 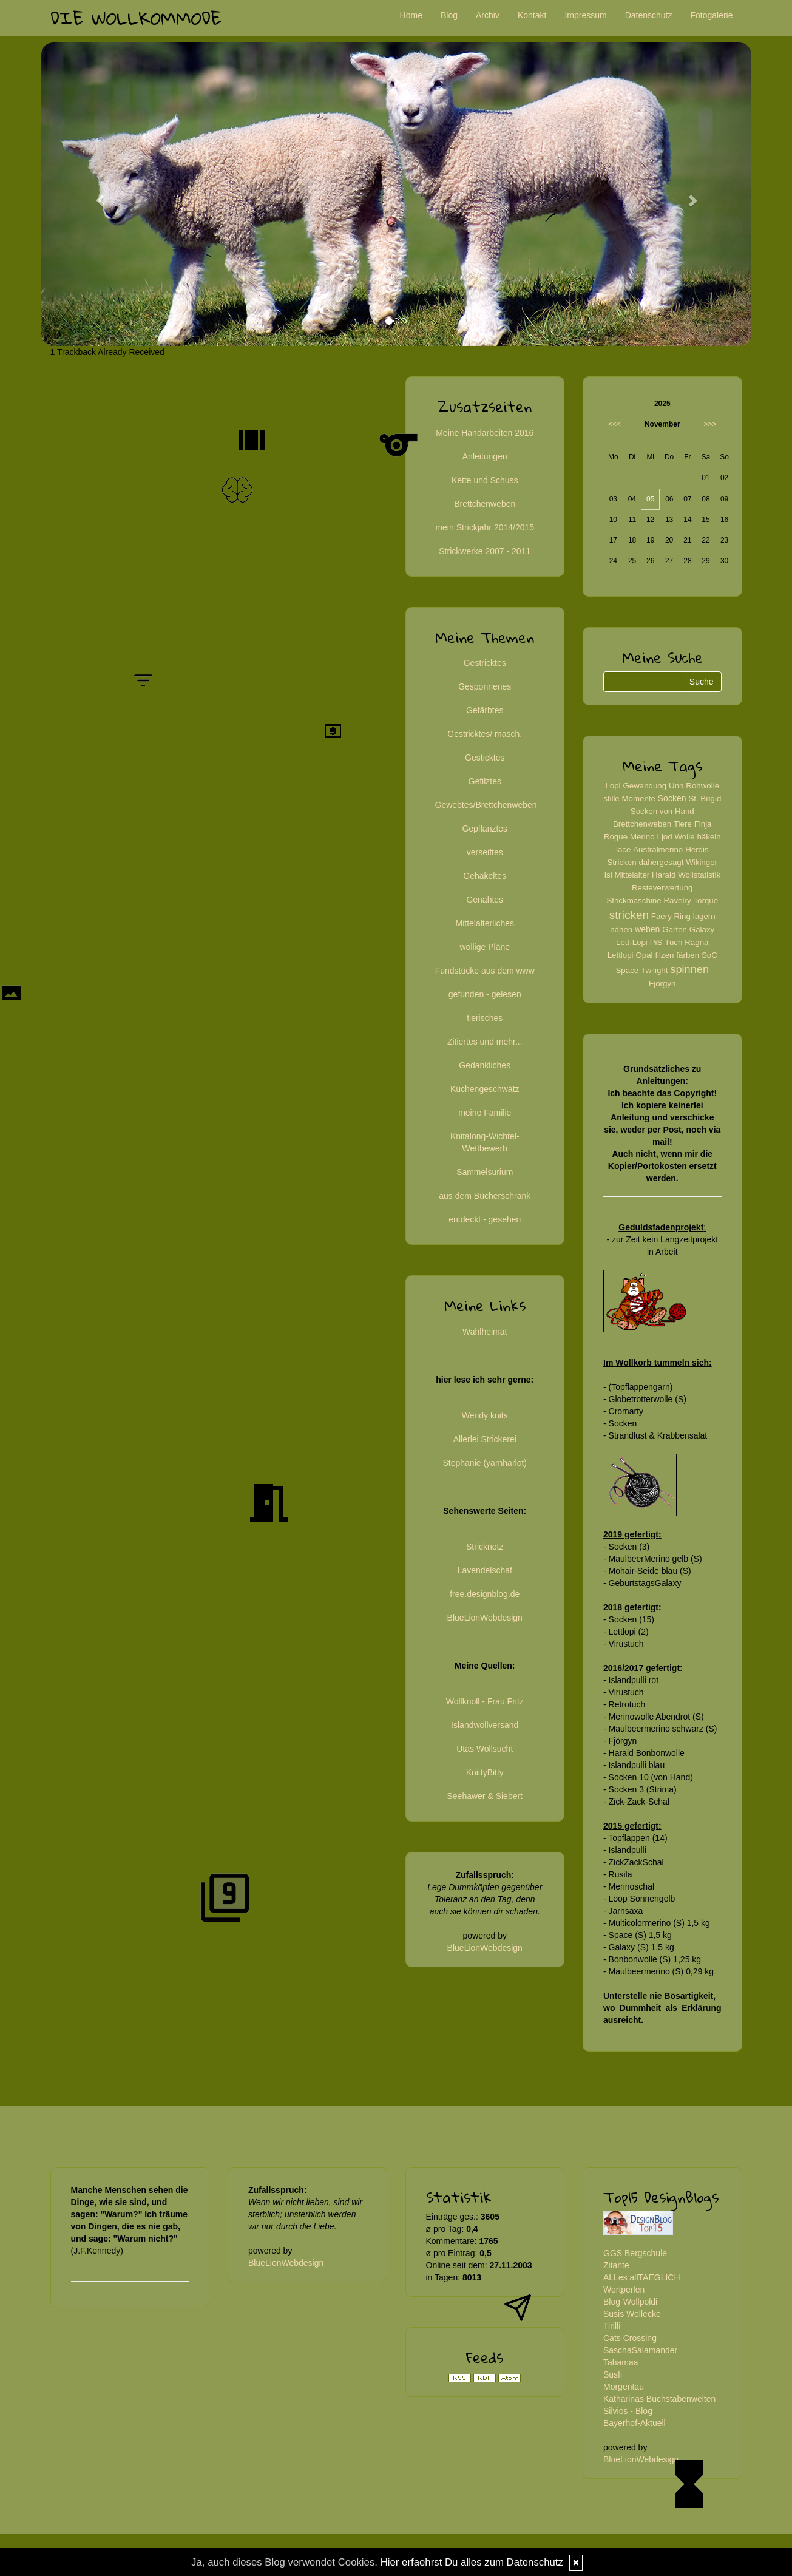 What do you see at coordinates (251, 441) in the screenshot?
I see `switch to column or array view layout` at bounding box center [251, 441].